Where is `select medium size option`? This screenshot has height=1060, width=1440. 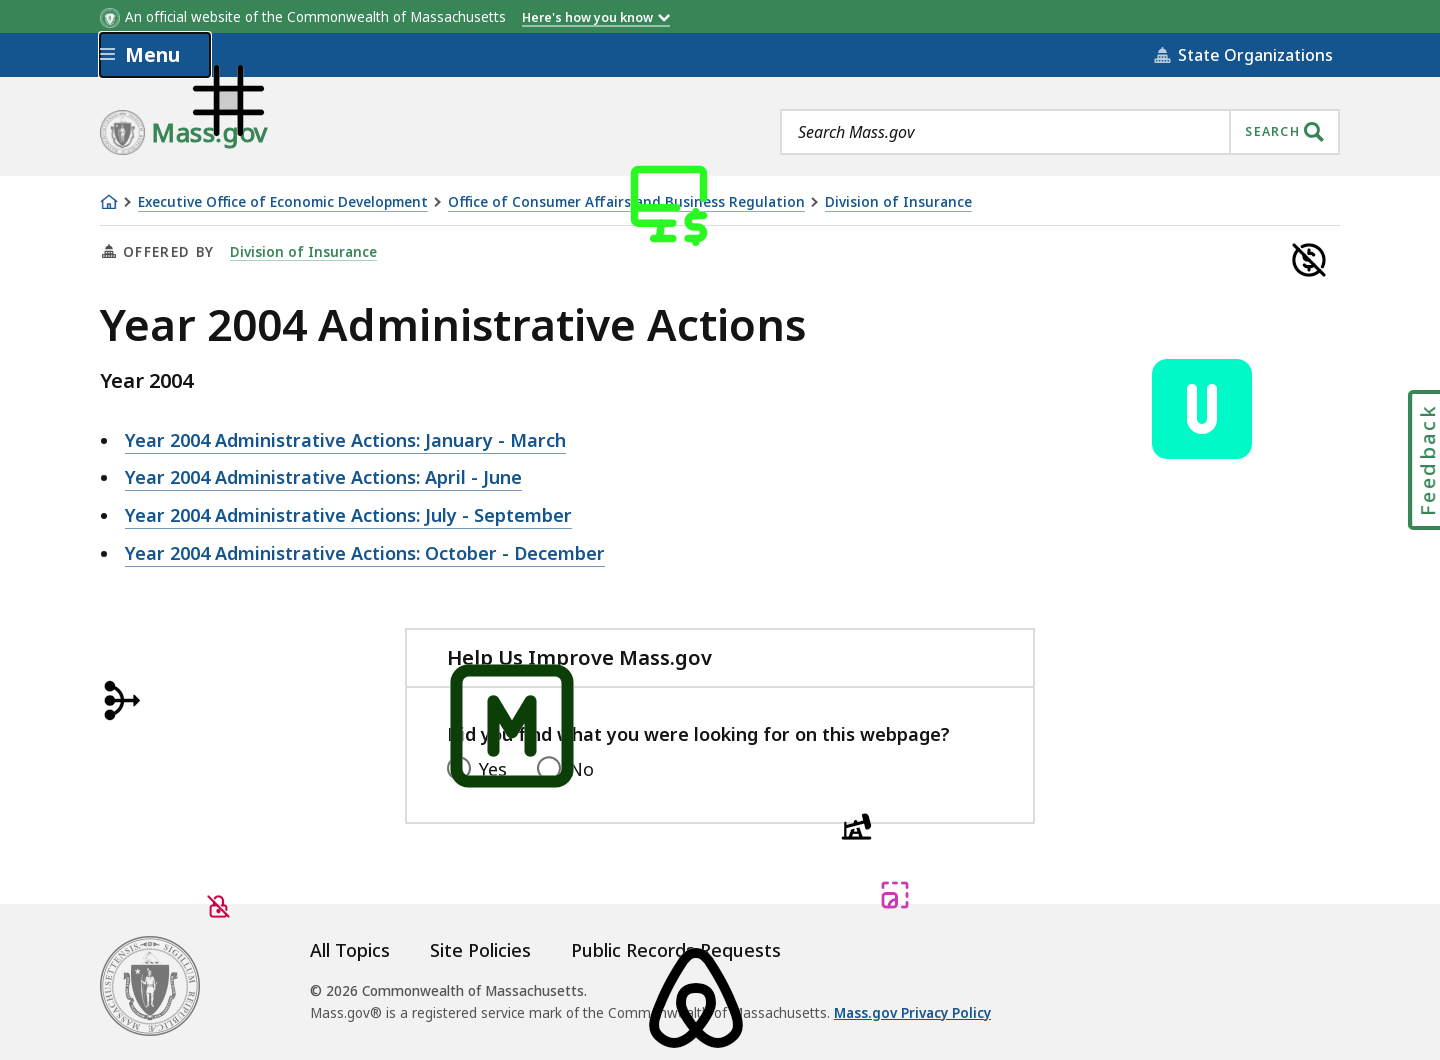
select medium size option is located at coordinates (512, 726).